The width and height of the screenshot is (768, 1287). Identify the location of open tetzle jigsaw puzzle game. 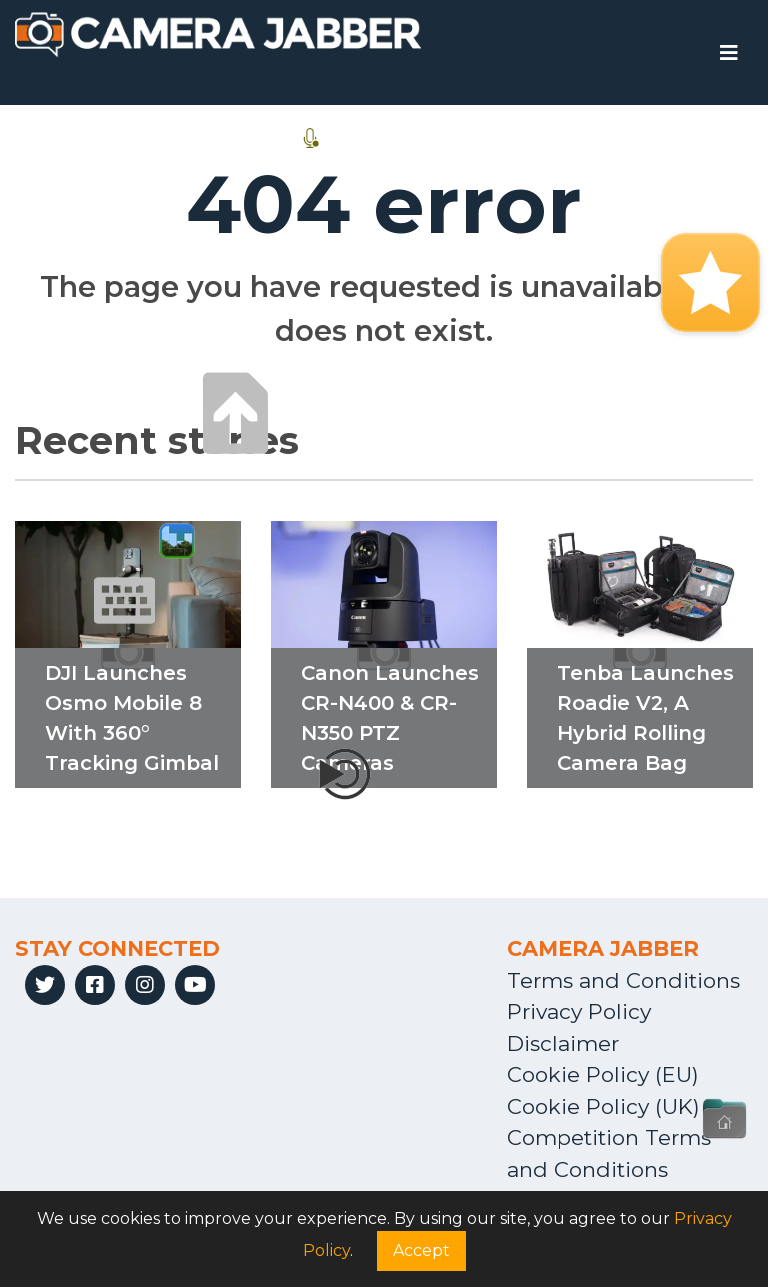
(177, 541).